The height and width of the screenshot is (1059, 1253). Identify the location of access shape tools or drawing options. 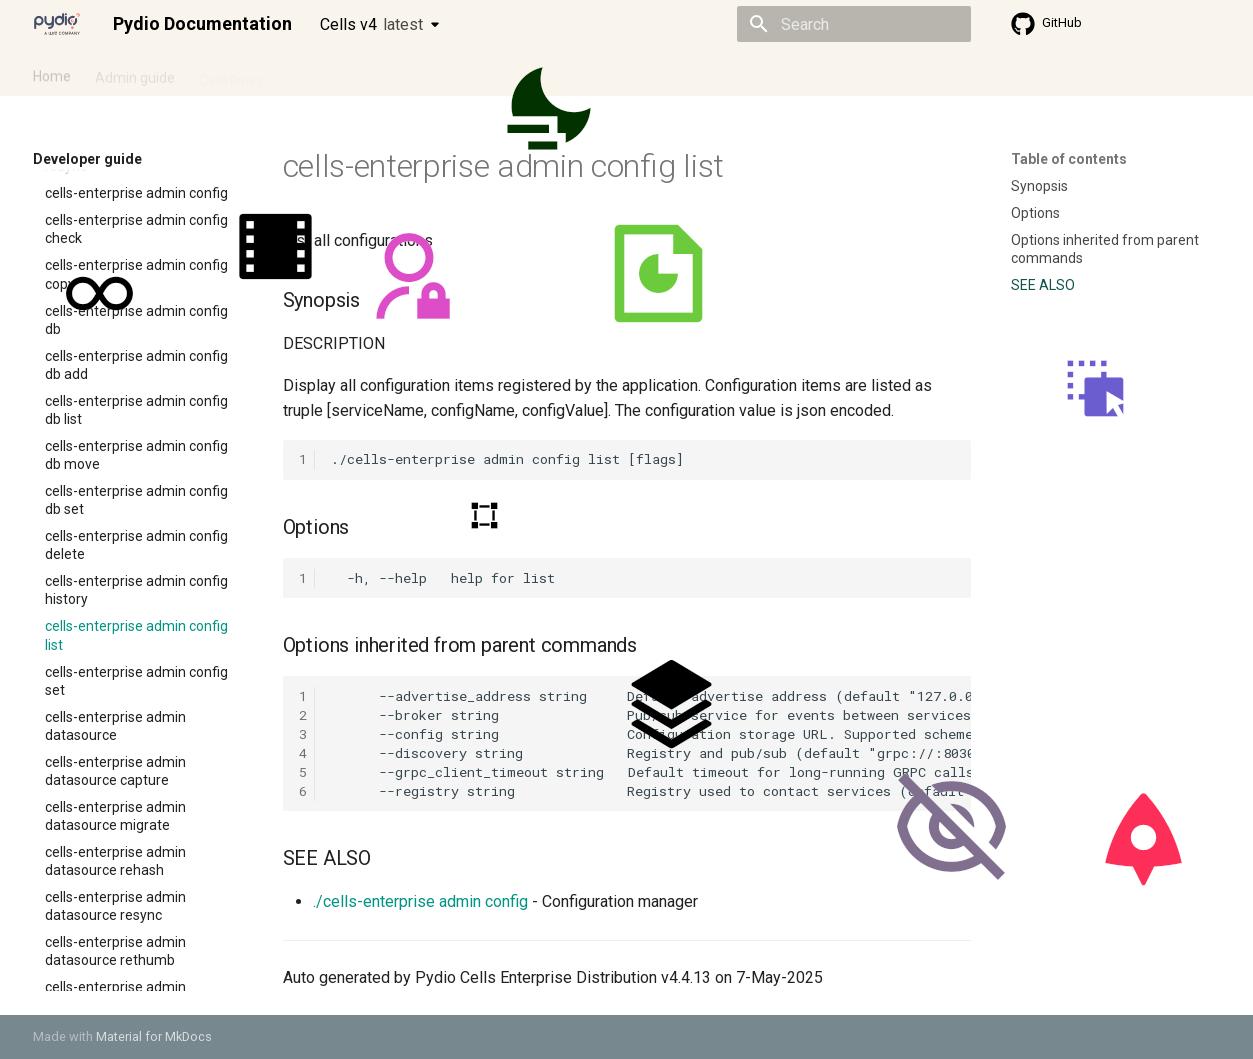
(484, 515).